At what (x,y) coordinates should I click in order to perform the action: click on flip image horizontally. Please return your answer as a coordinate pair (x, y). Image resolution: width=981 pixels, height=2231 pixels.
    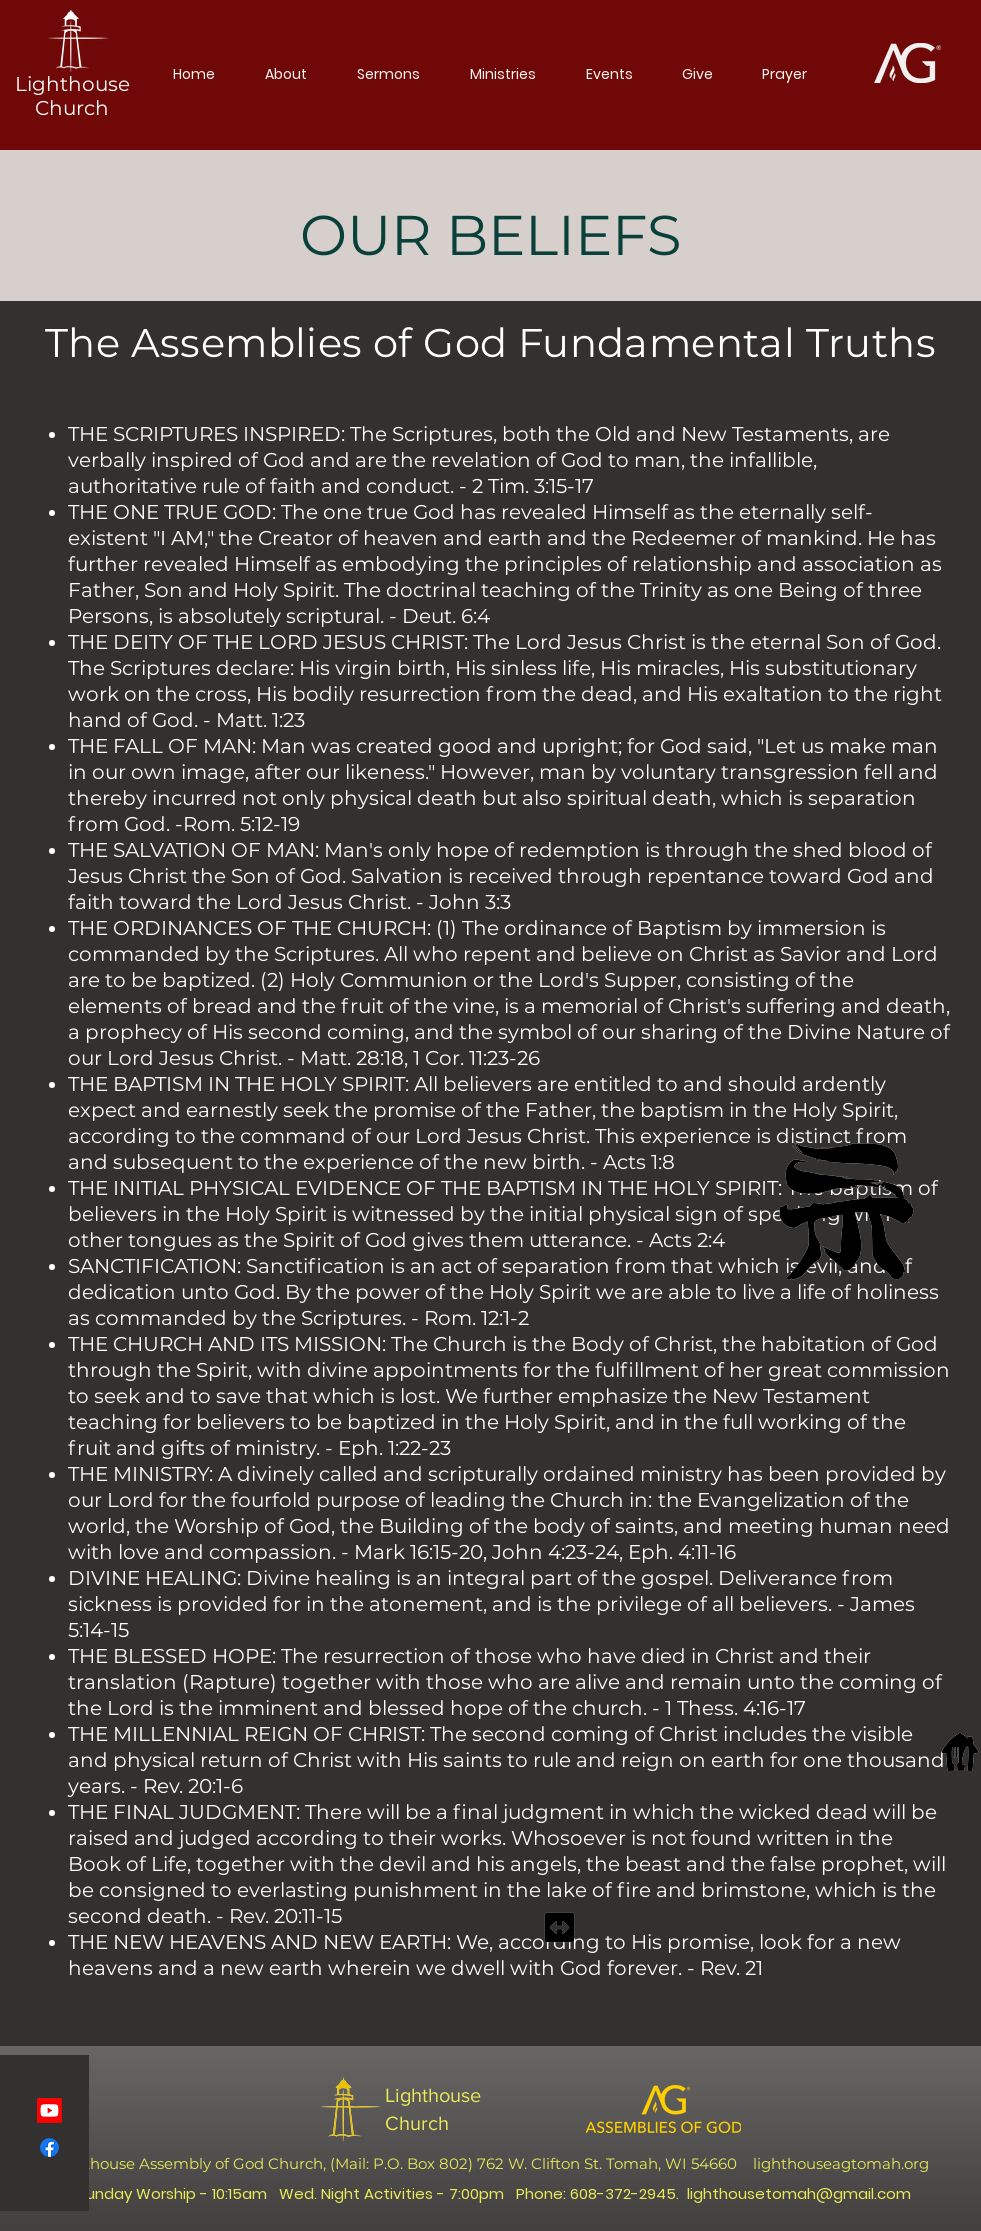
    Looking at the image, I should click on (559, 1927).